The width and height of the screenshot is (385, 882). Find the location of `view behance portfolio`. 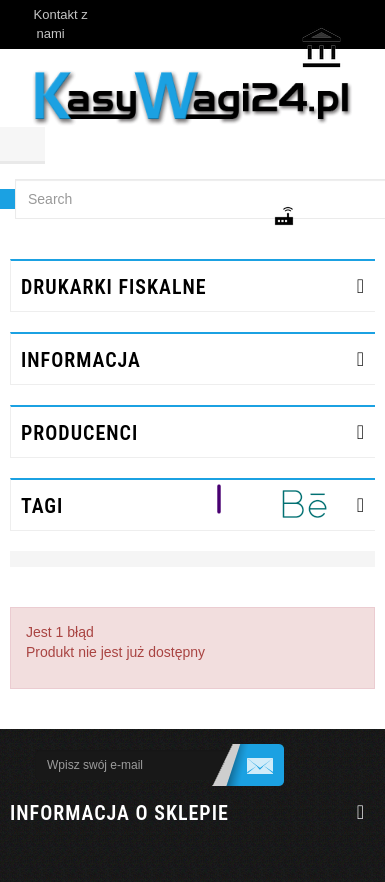

view behance portfolio is located at coordinates (303, 504).